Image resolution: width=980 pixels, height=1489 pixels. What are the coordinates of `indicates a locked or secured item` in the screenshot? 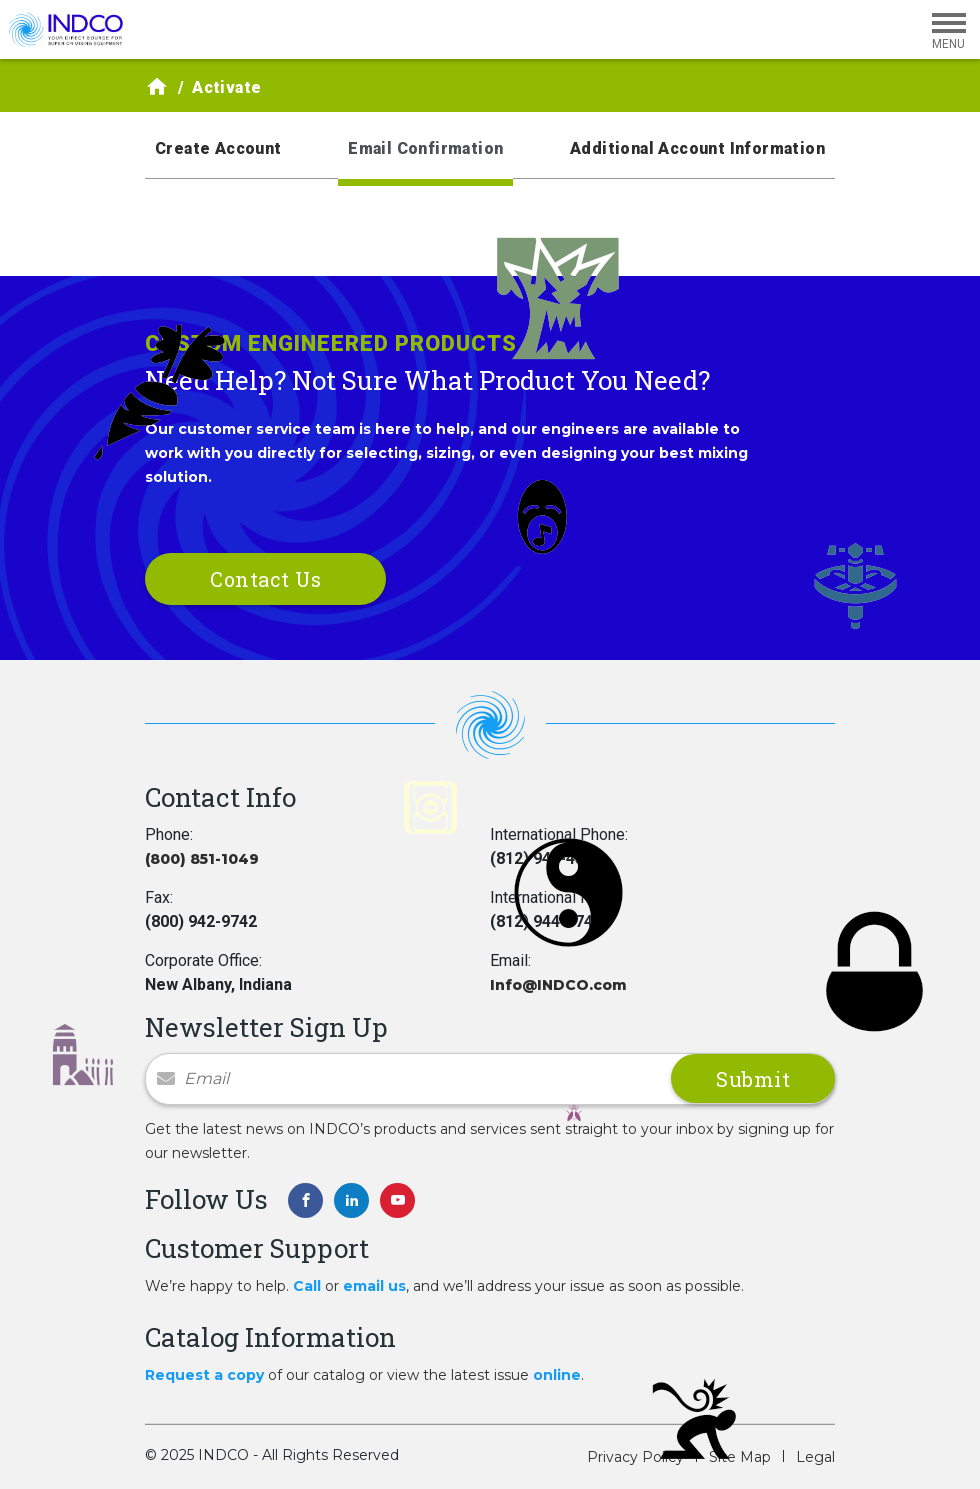 It's located at (874, 971).